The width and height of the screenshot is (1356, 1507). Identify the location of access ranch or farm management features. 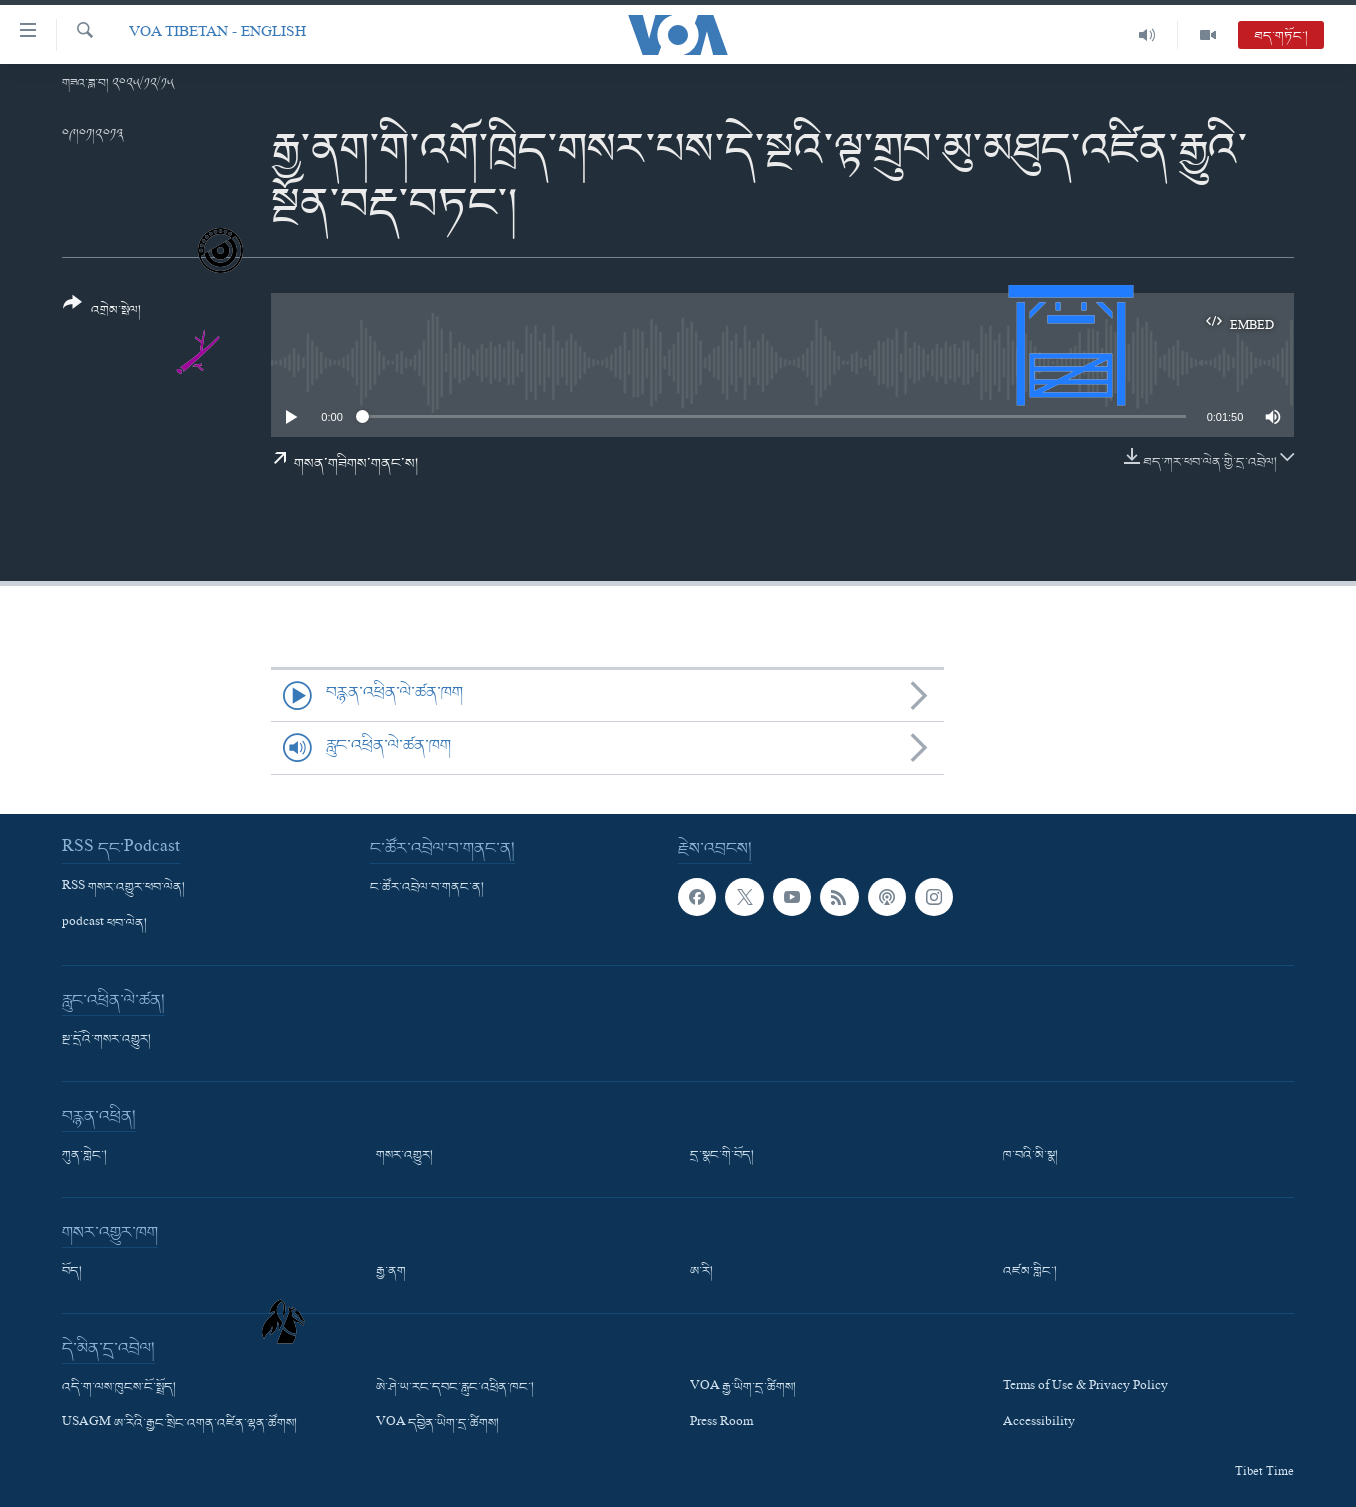
(1071, 343).